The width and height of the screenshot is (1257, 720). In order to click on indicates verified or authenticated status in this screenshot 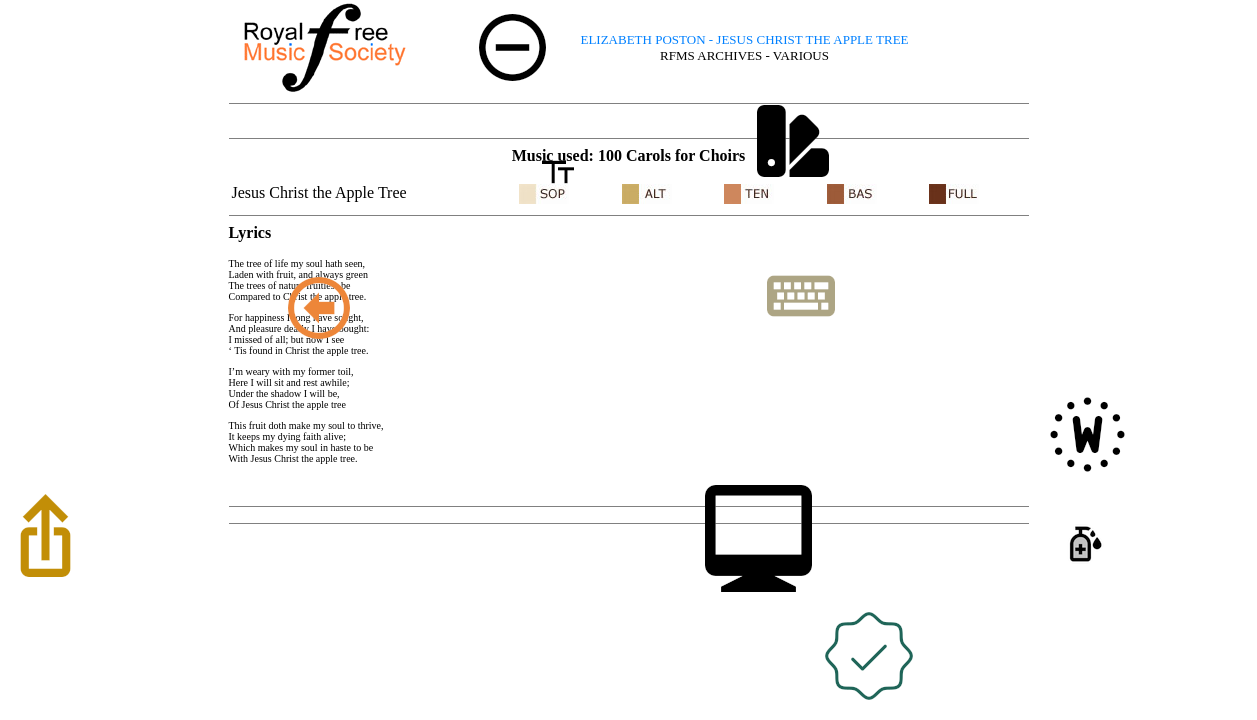, I will do `click(869, 656)`.